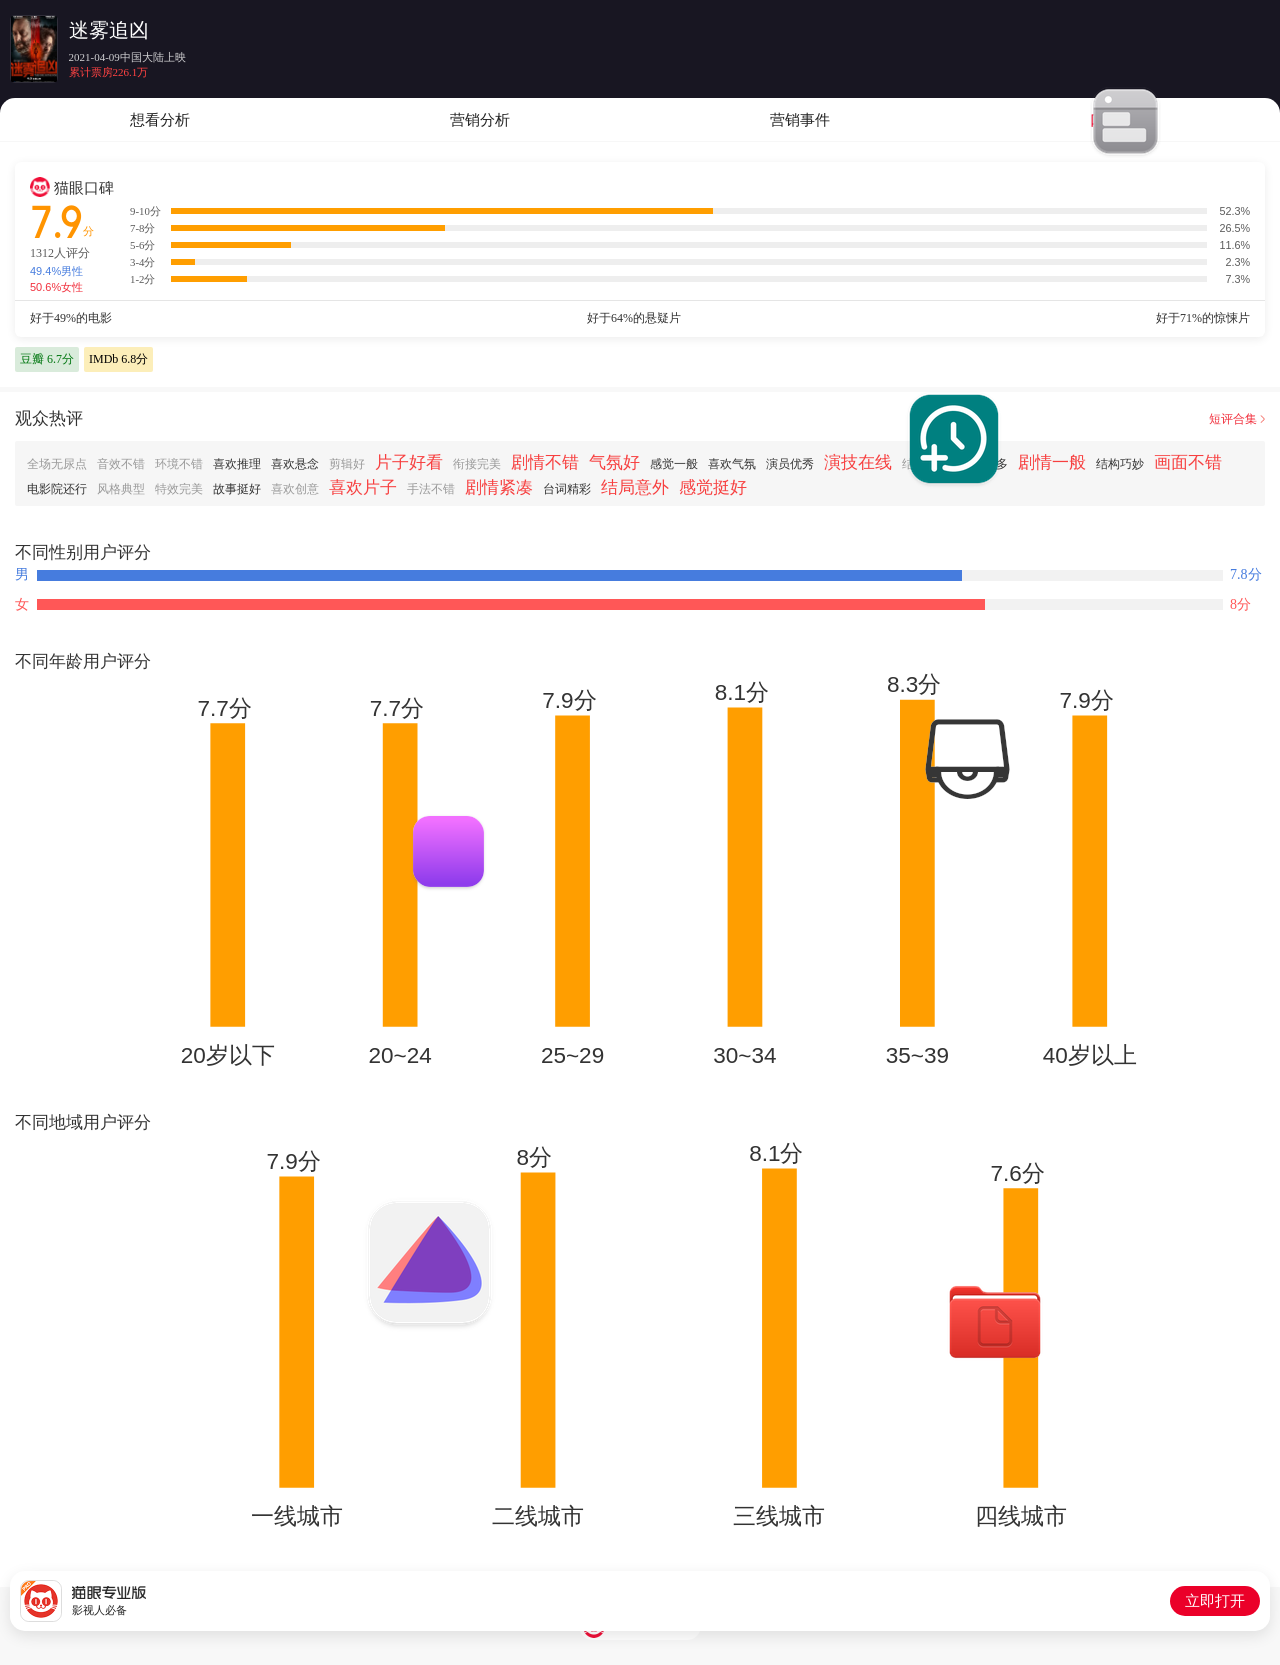 The image size is (1280, 1665). Describe the element at coordinates (448, 851) in the screenshot. I see `placeholder template for a macOS app icon` at that location.